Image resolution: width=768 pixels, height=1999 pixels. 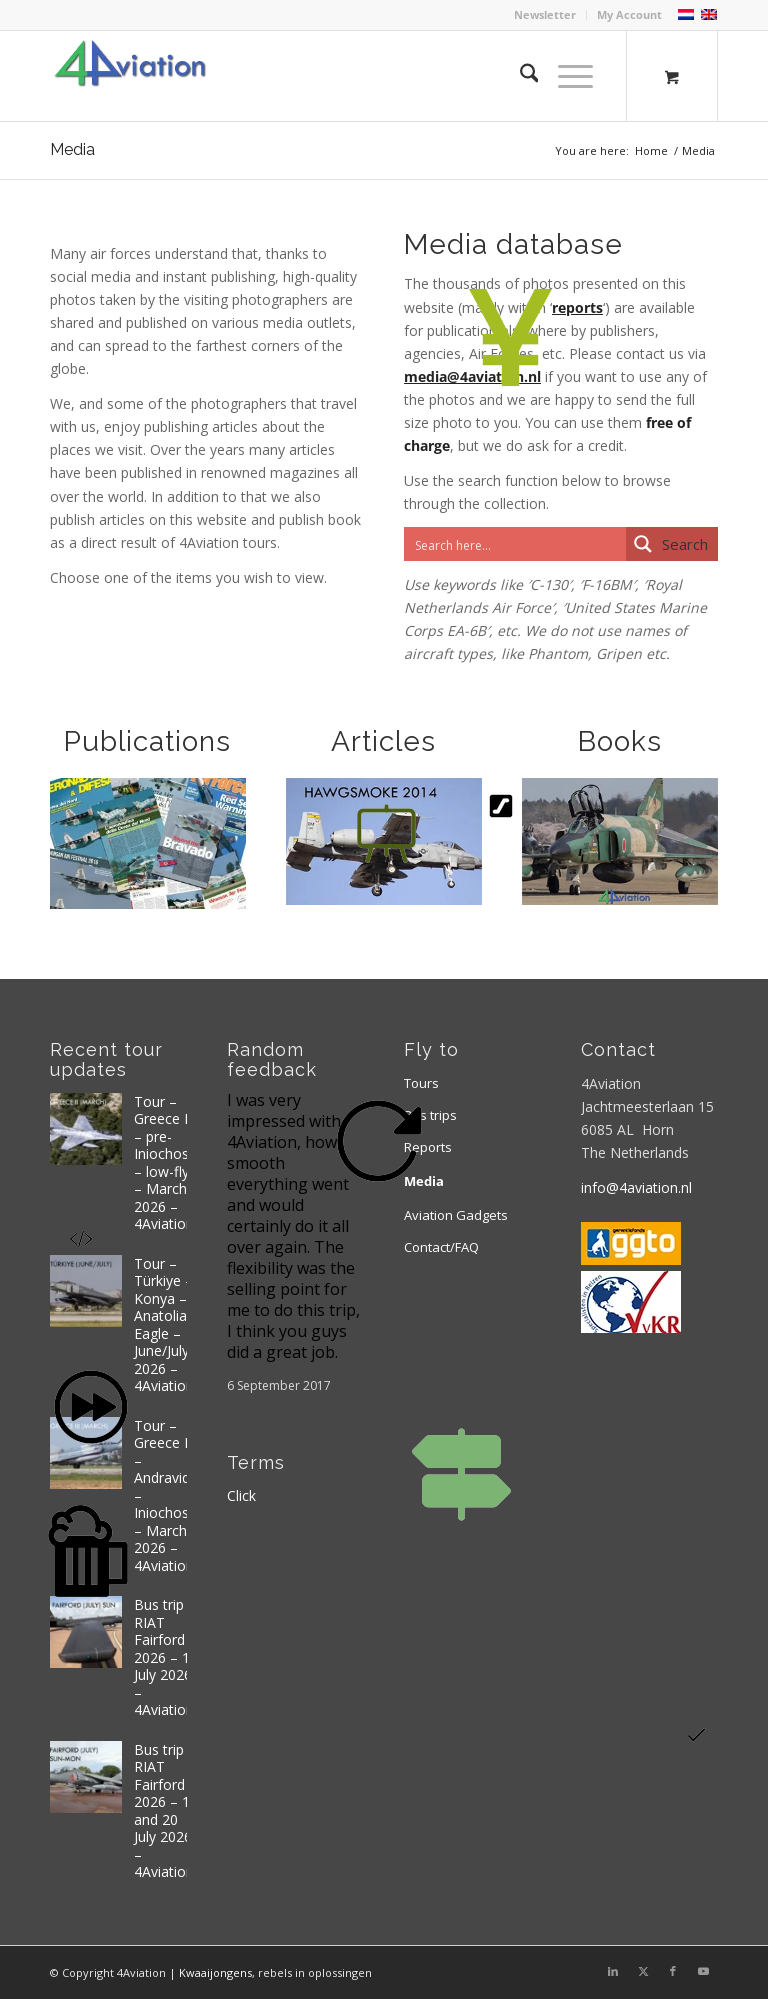 What do you see at coordinates (461, 1474) in the screenshot?
I see `view directions or navigation options` at bounding box center [461, 1474].